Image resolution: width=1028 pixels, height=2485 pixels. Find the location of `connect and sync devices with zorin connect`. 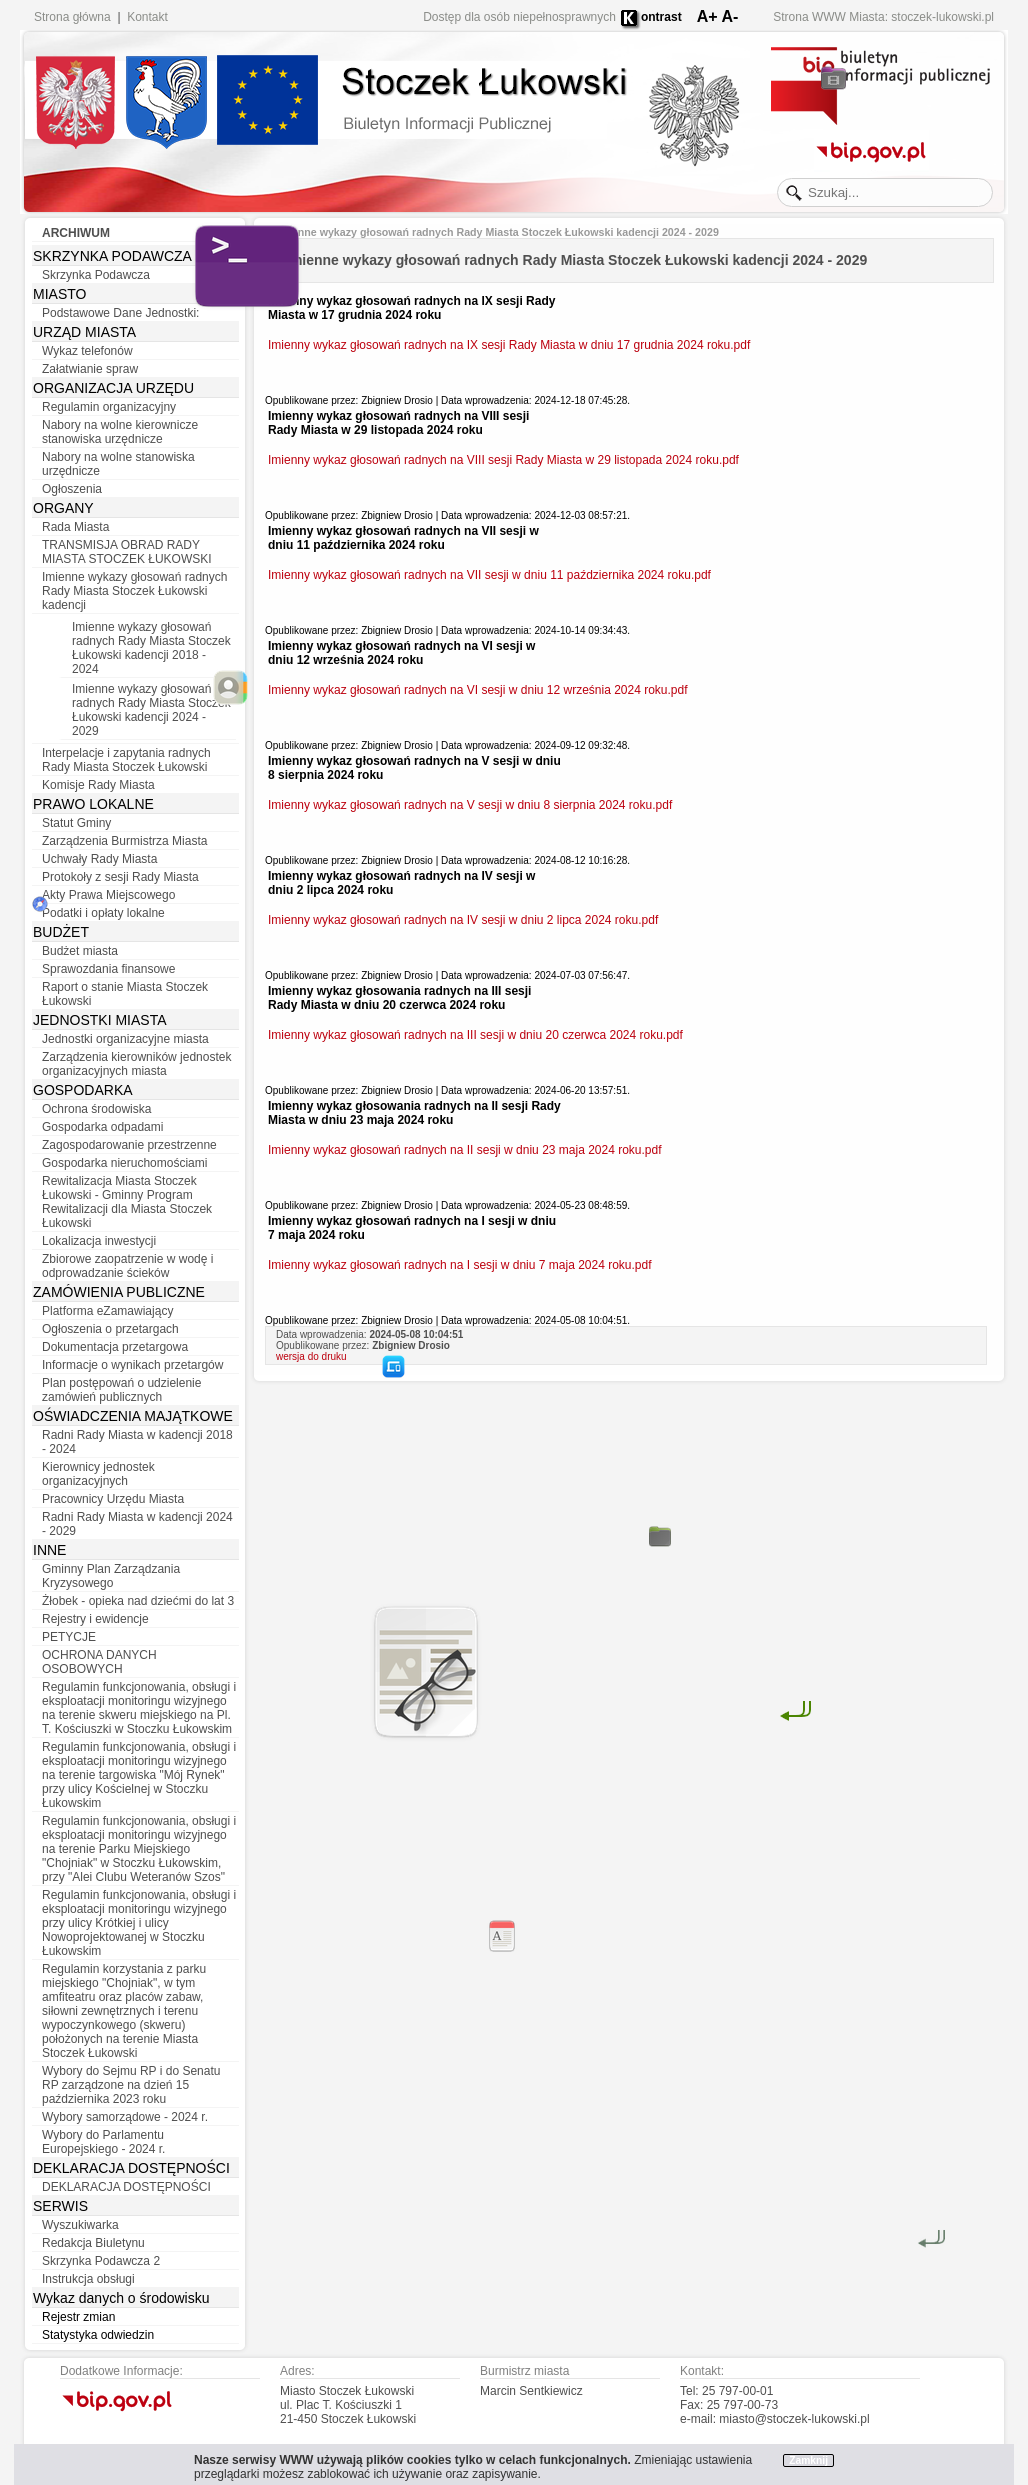

connect and sync devices with zorin connect is located at coordinates (393, 1366).